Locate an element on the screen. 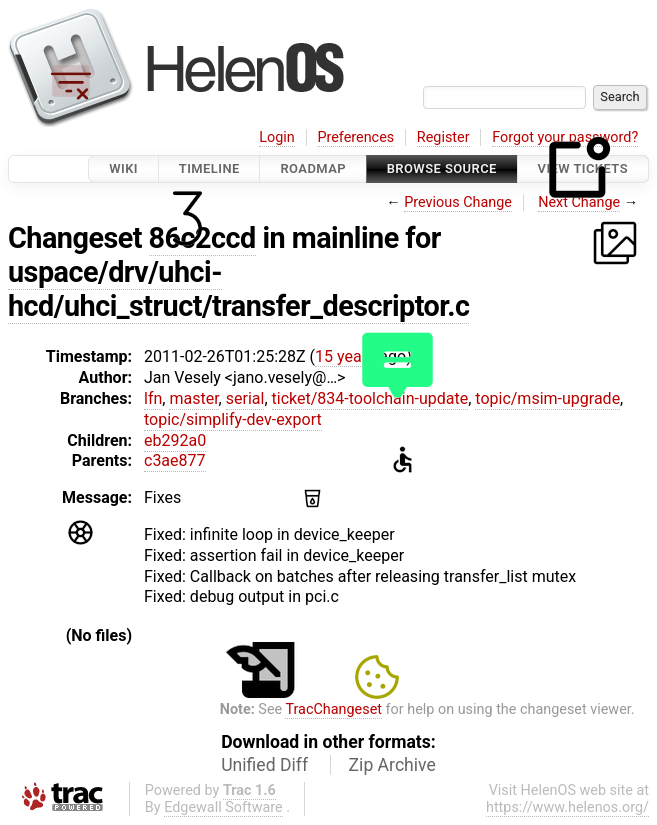  clear all active filters is located at coordinates (71, 81).